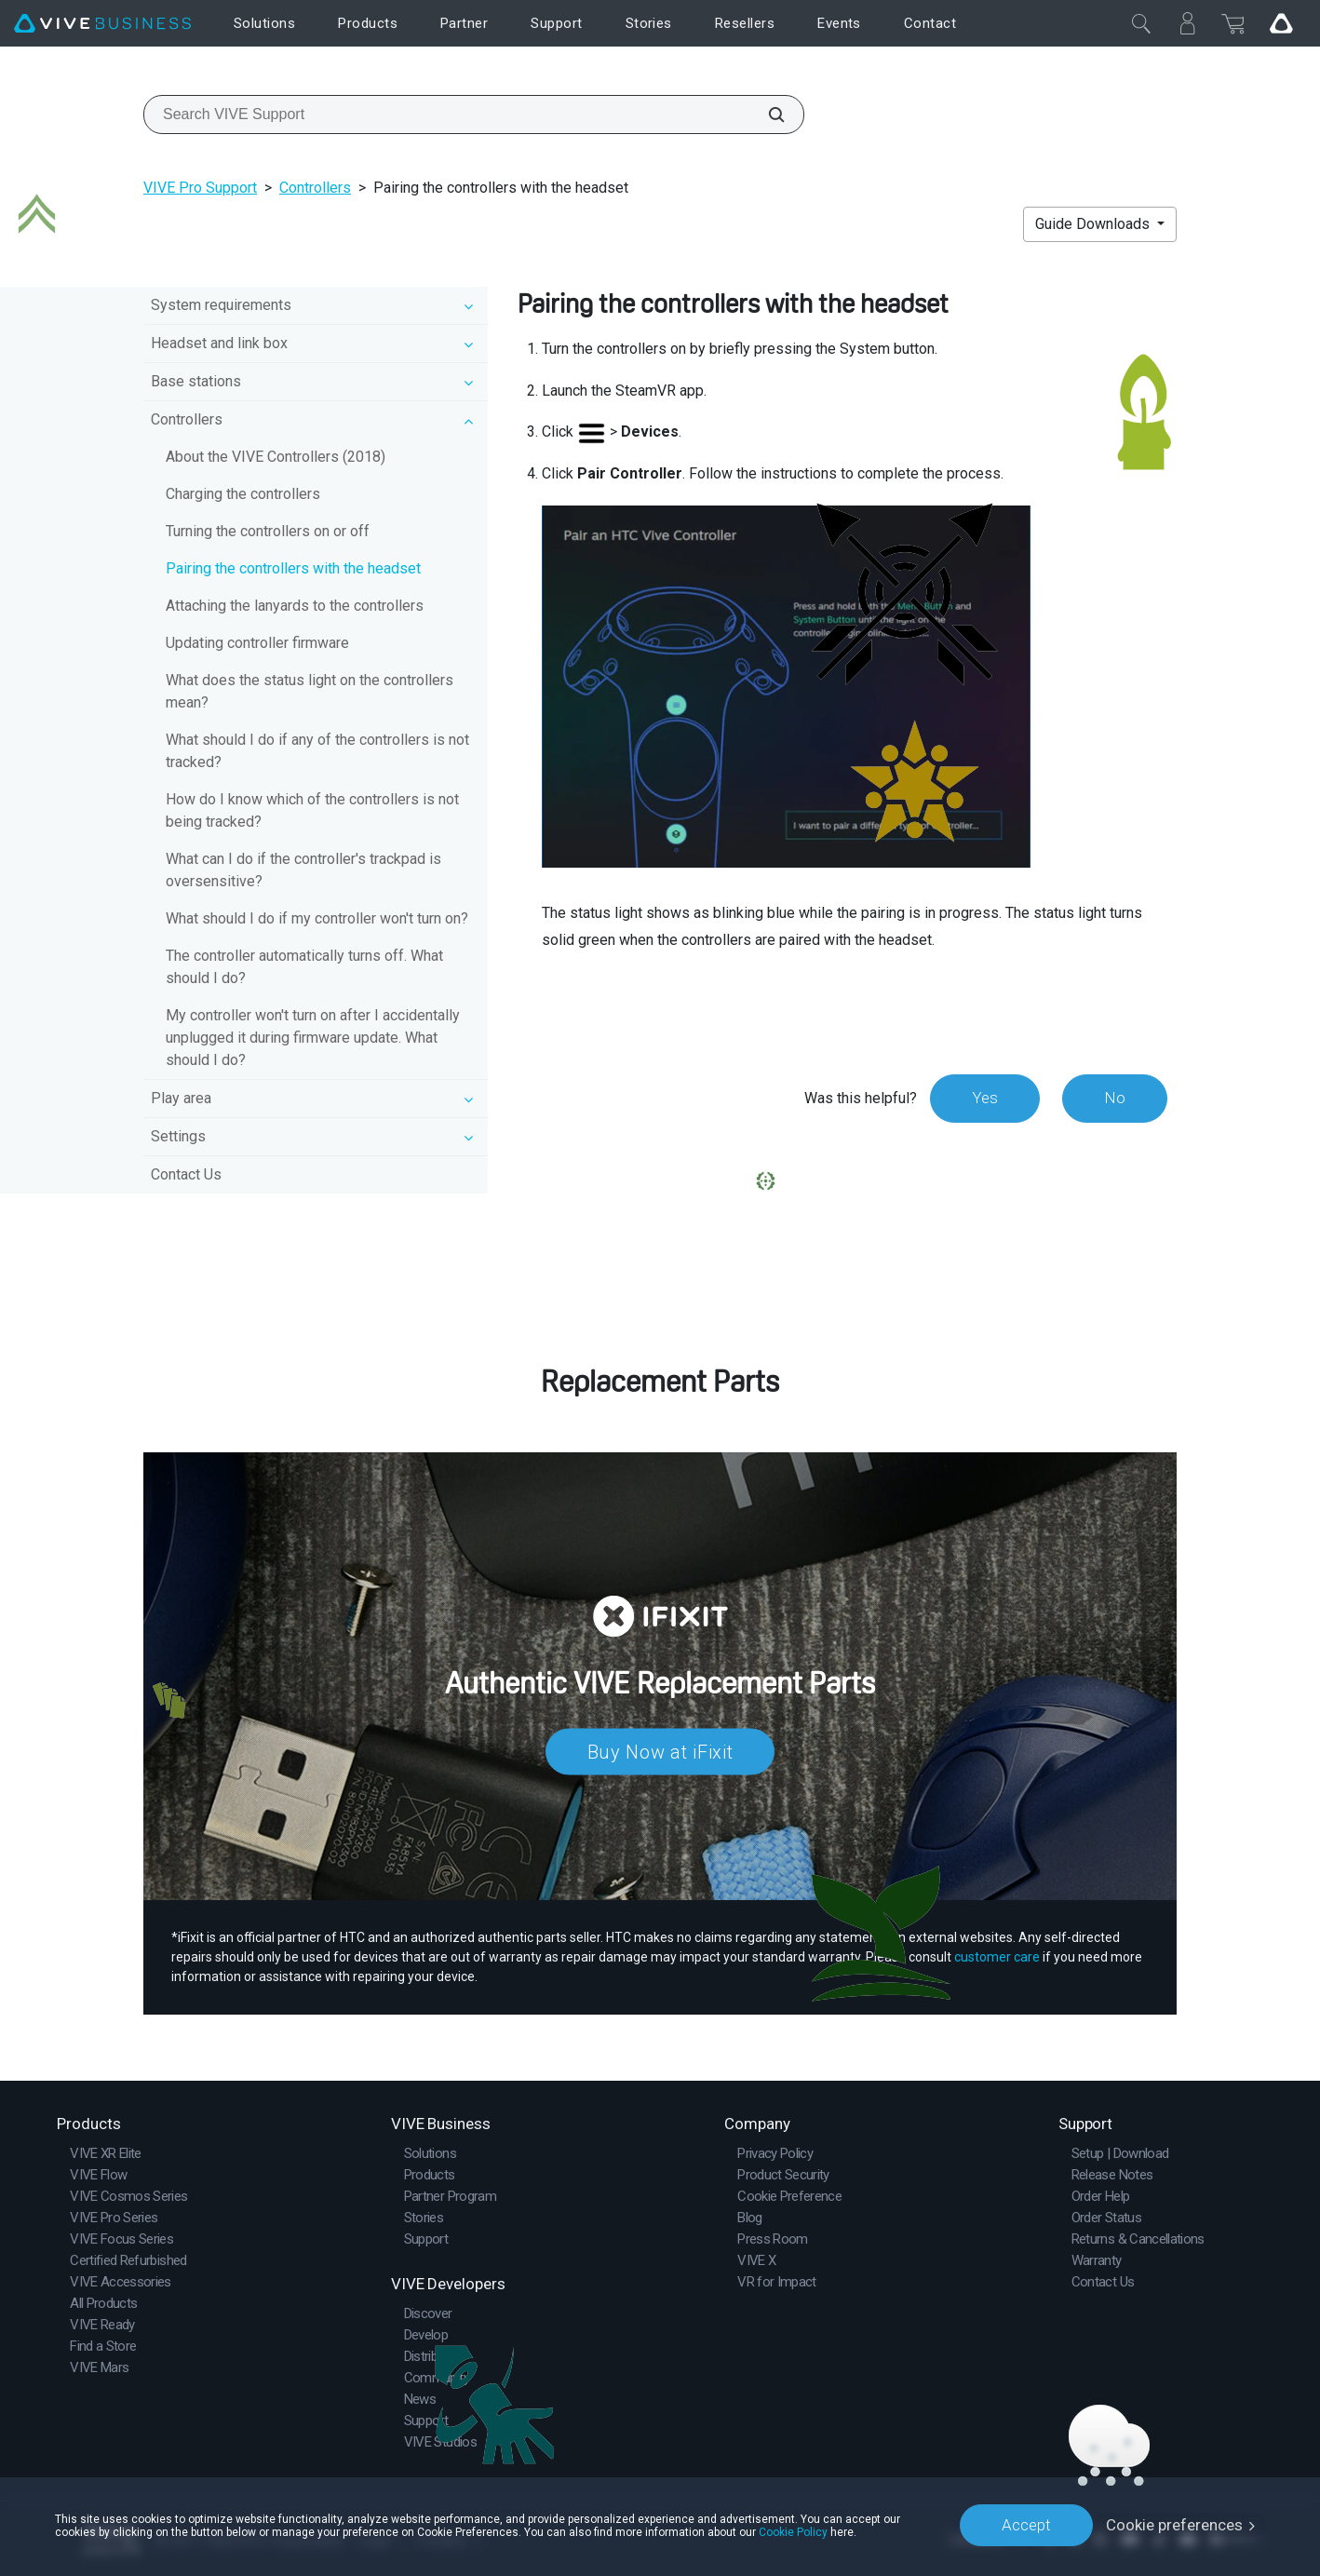  Describe the element at coordinates (168, 1700) in the screenshot. I see `access your files and documents` at that location.